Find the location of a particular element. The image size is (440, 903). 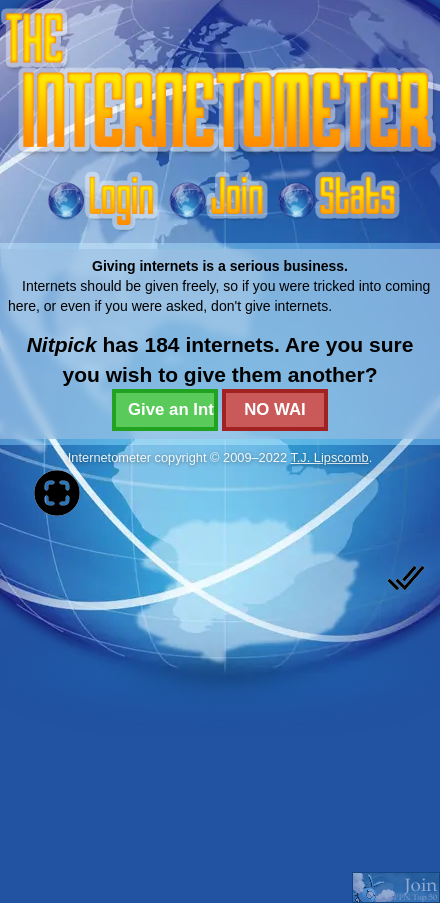

indicates message has been read or delivered is located at coordinates (406, 578).